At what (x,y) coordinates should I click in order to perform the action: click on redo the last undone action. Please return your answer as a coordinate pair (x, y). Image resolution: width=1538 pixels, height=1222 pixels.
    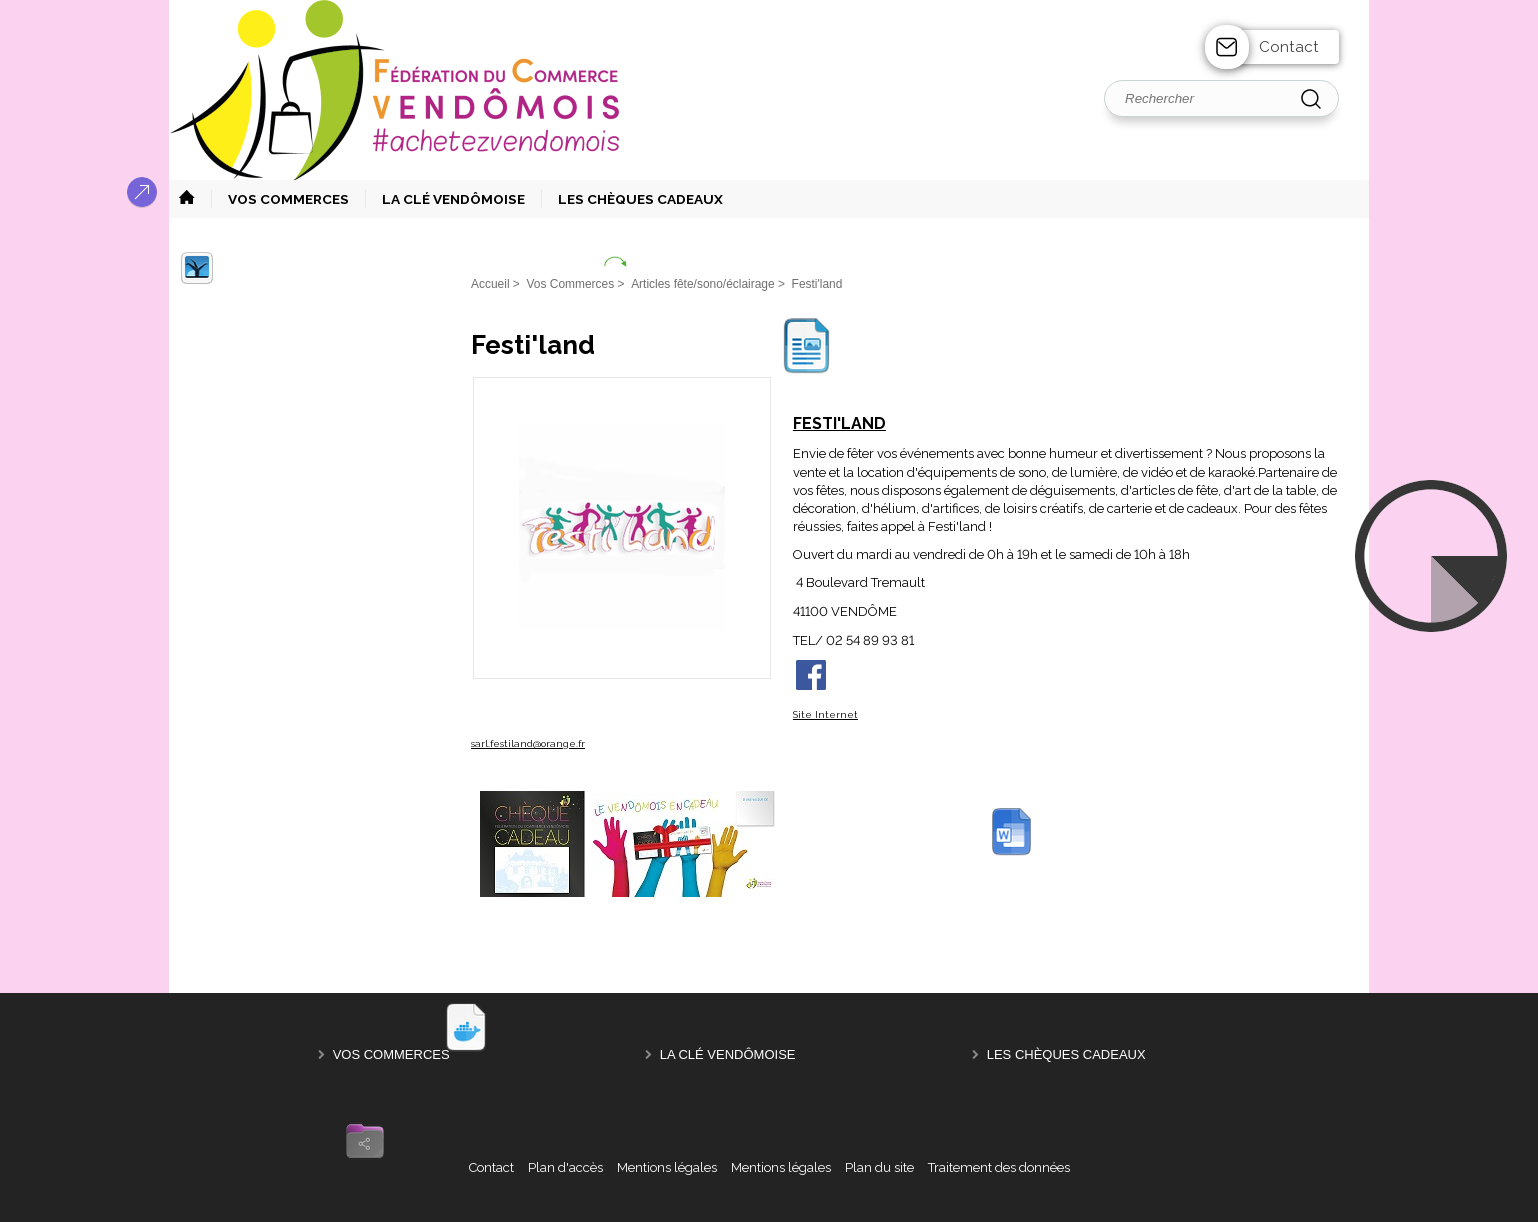
    Looking at the image, I should click on (615, 261).